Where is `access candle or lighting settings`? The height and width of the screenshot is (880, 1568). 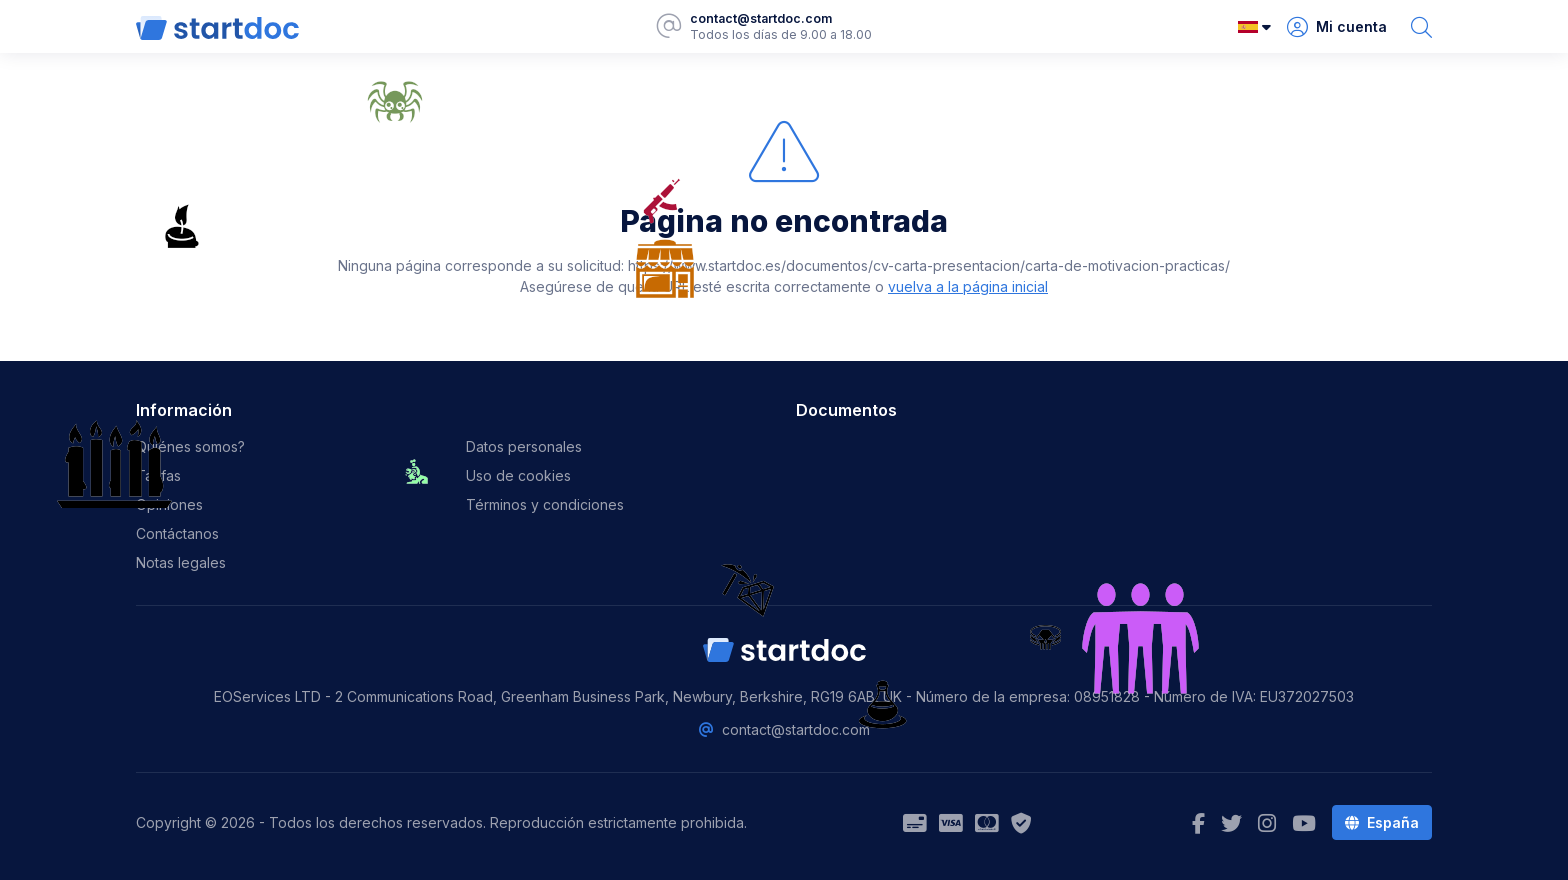 access candle or lighting settings is located at coordinates (114, 452).